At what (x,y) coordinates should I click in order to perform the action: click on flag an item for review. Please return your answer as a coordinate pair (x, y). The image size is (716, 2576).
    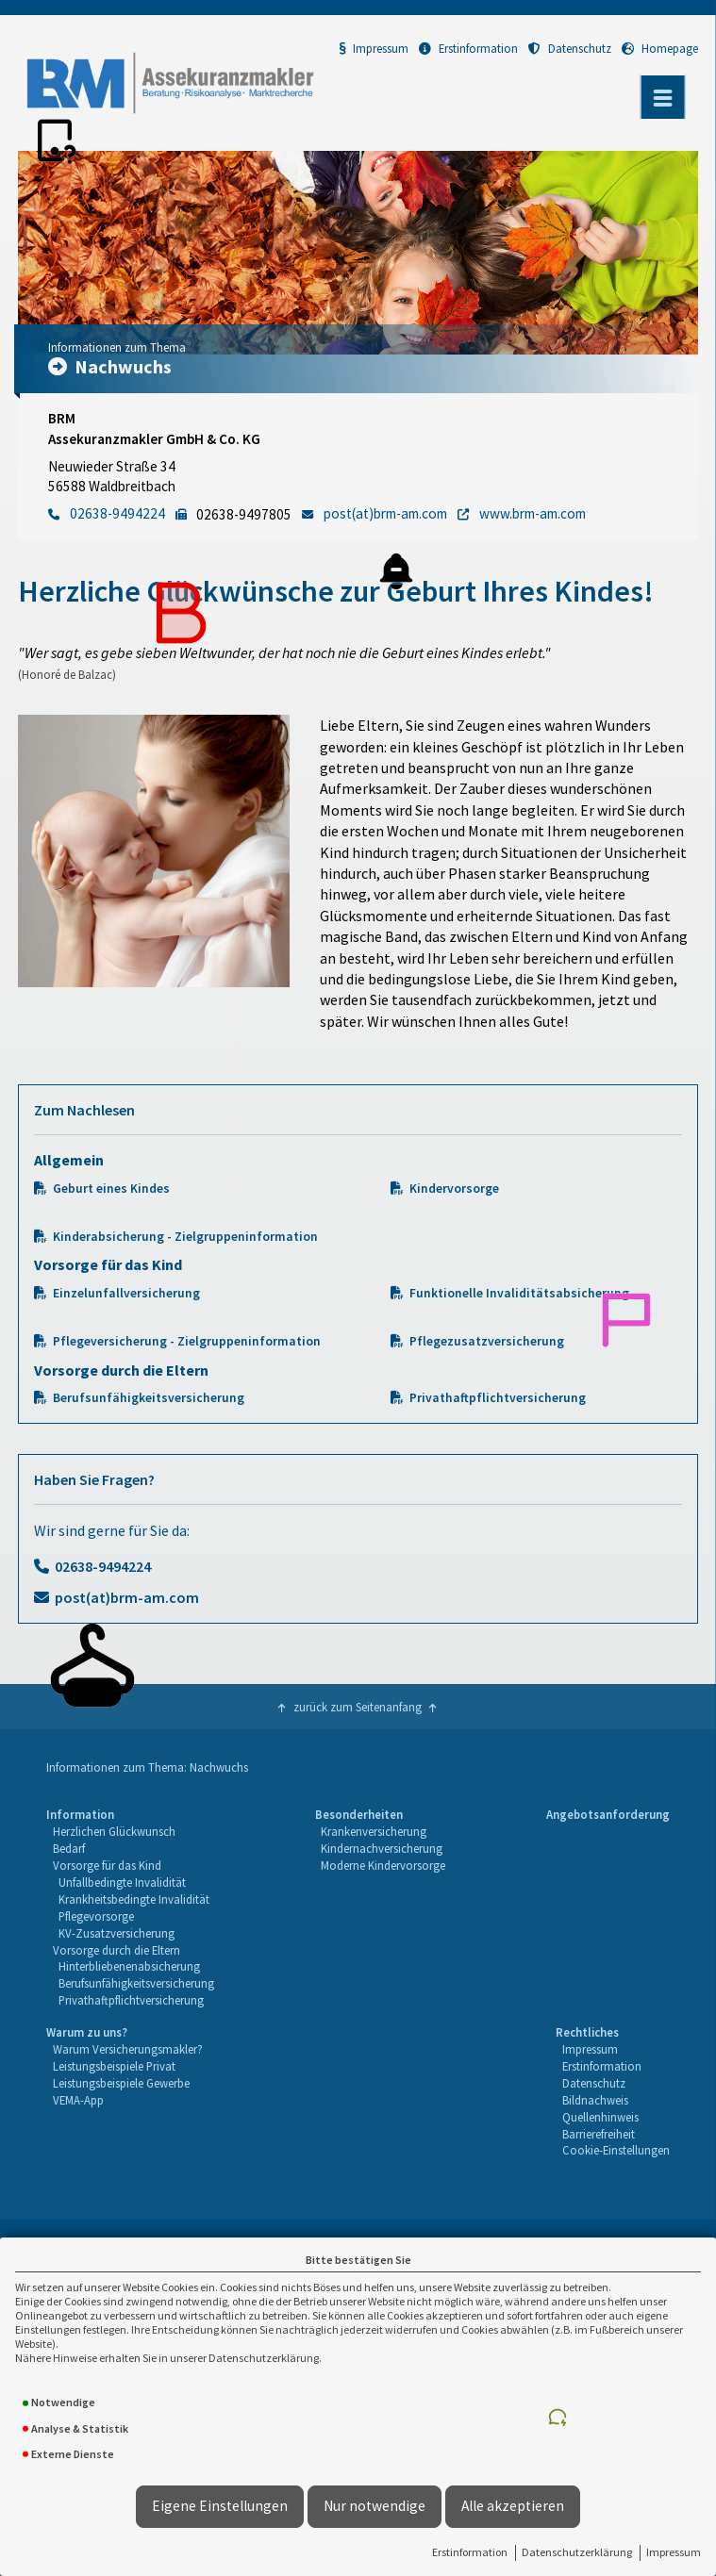
    Looking at the image, I should click on (626, 1317).